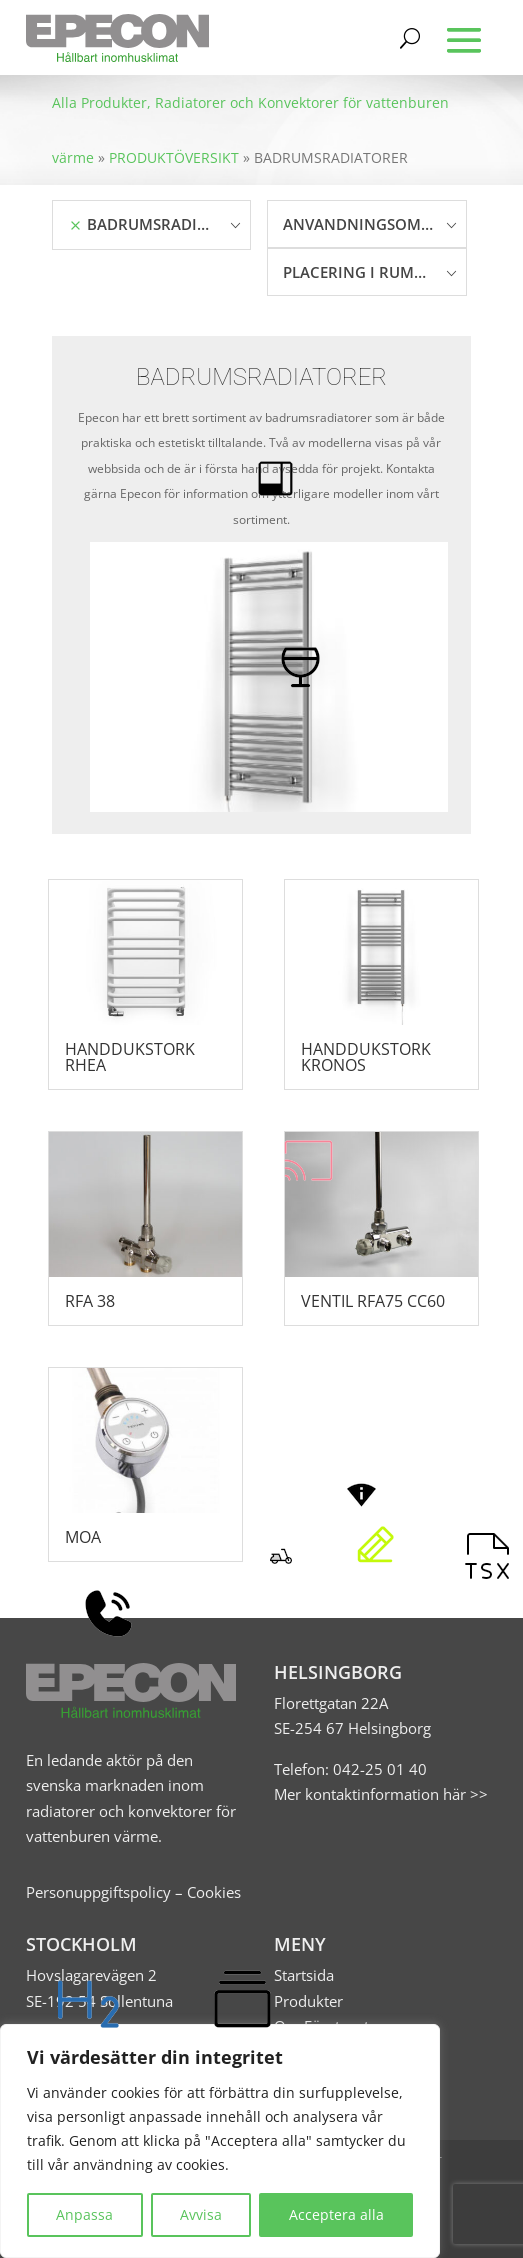  Describe the element at coordinates (85, 2003) in the screenshot. I see `format text as heading level 2` at that location.